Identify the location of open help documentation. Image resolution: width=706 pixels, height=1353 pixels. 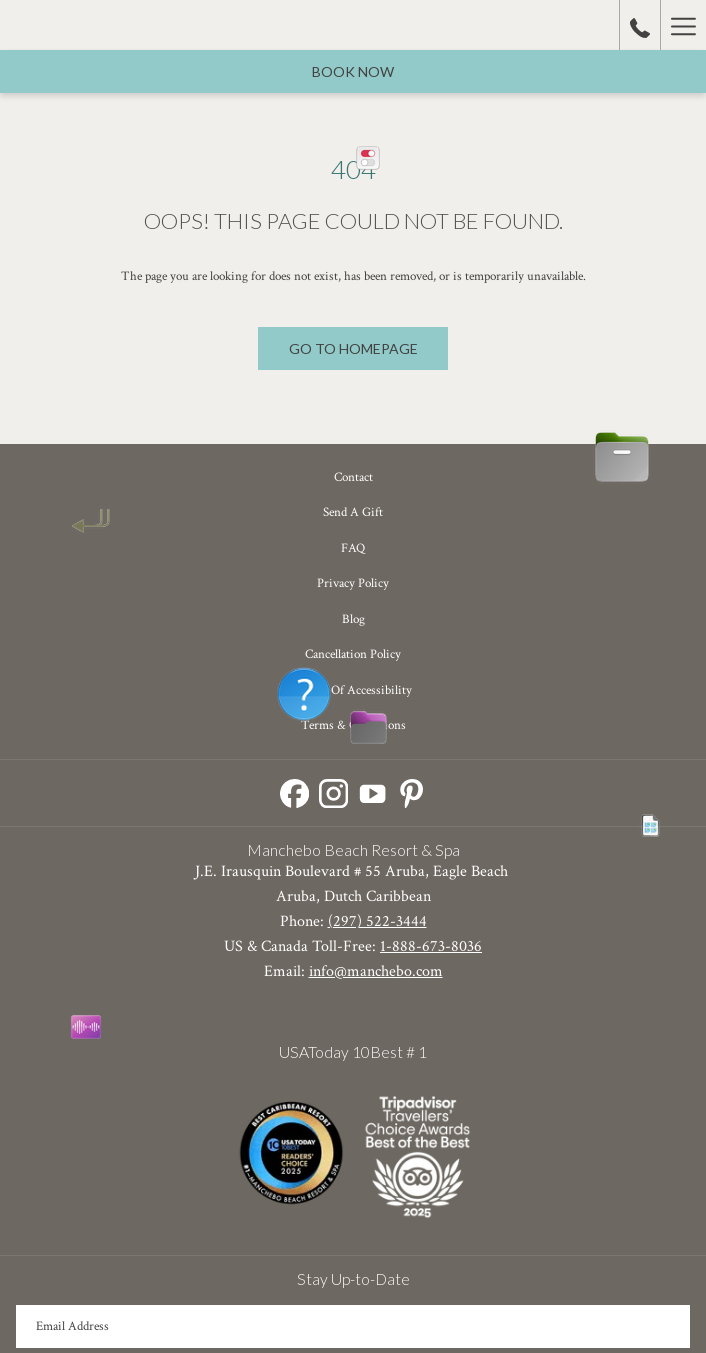
(304, 694).